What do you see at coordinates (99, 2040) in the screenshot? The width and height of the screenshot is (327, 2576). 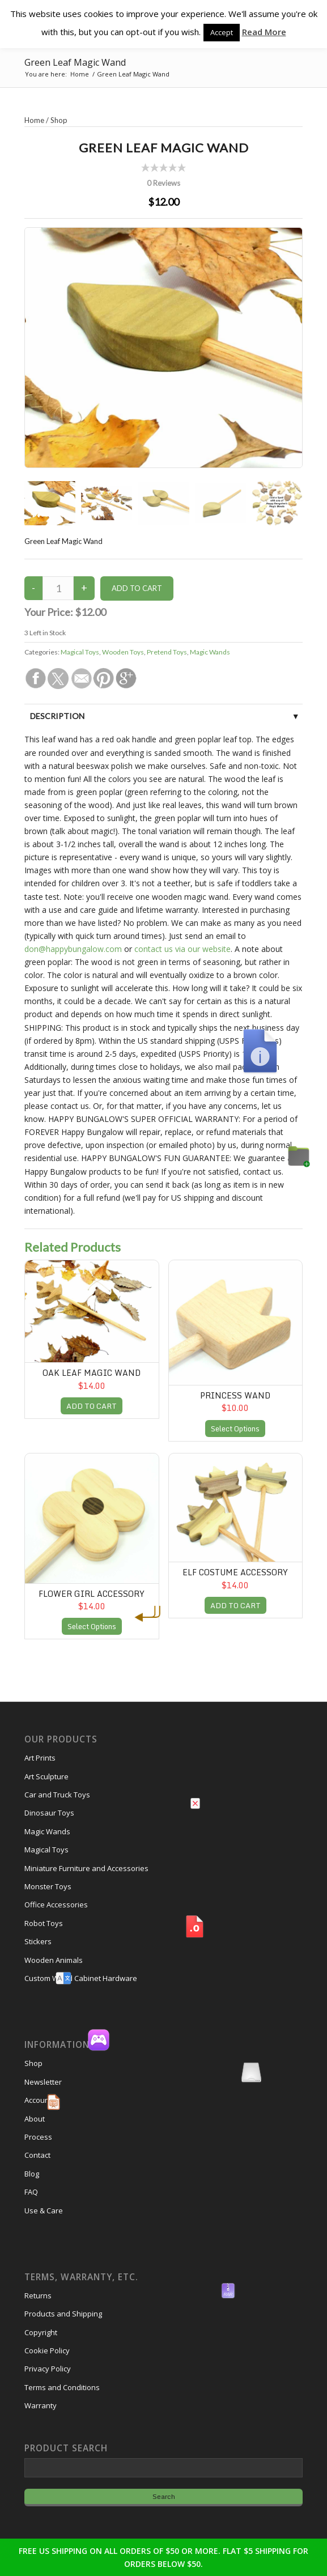 I see `open gnome arcade gaming app` at bounding box center [99, 2040].